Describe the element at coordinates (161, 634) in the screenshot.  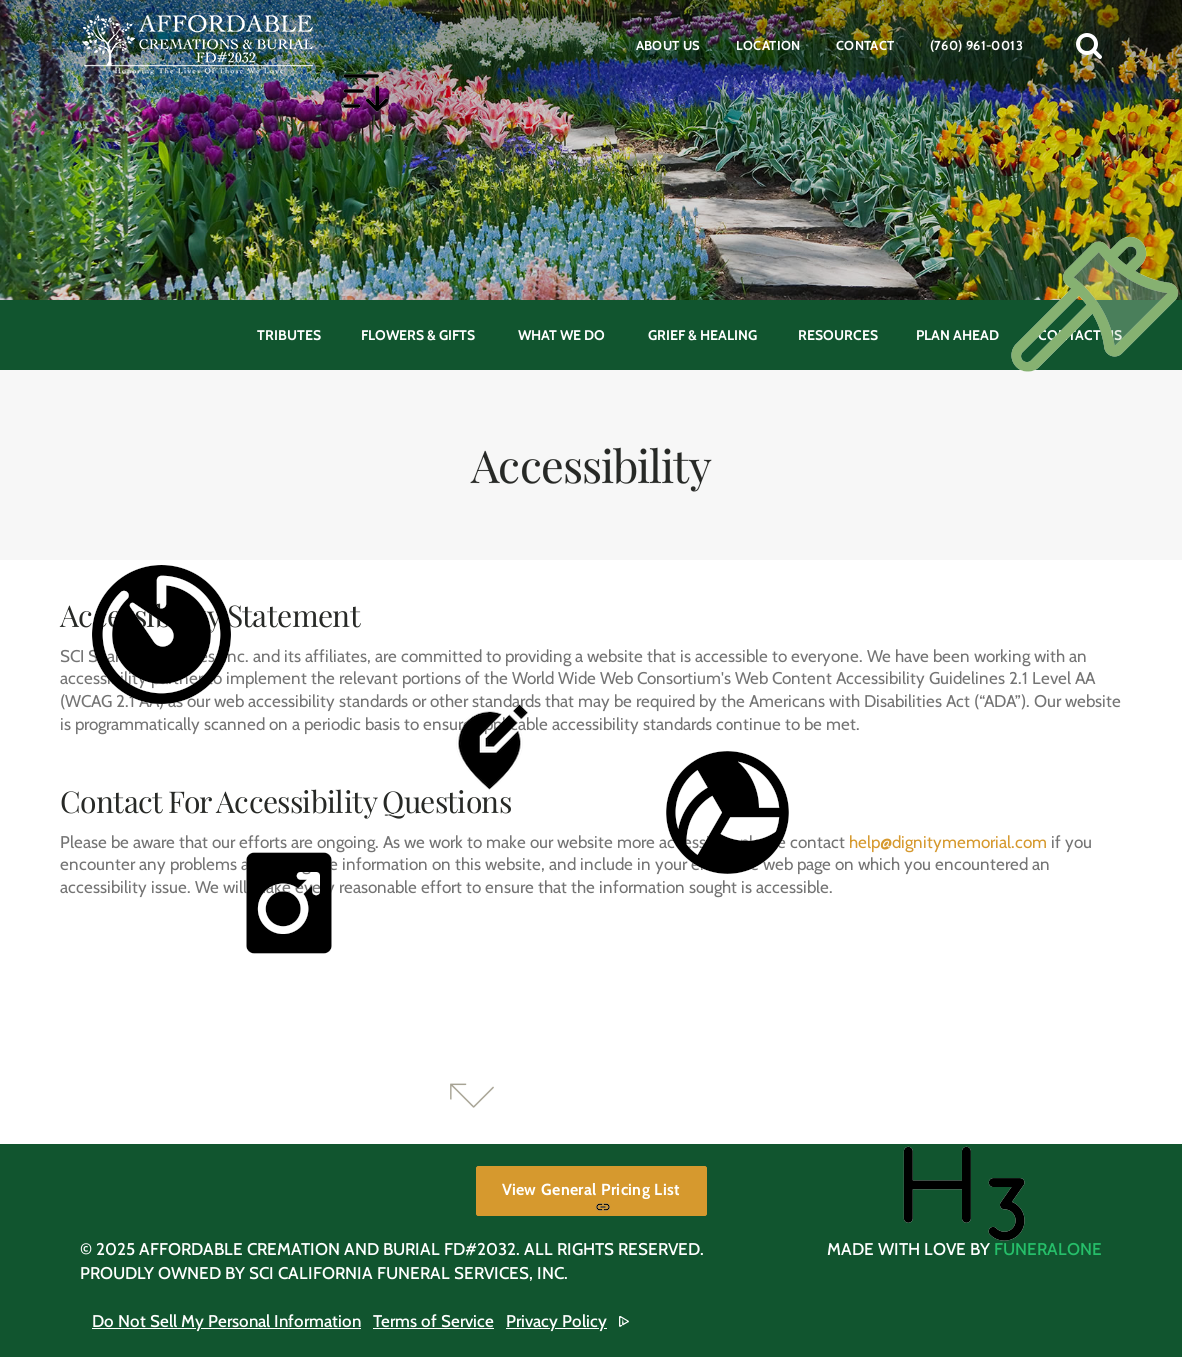
I see `set or start a timer` at that location.